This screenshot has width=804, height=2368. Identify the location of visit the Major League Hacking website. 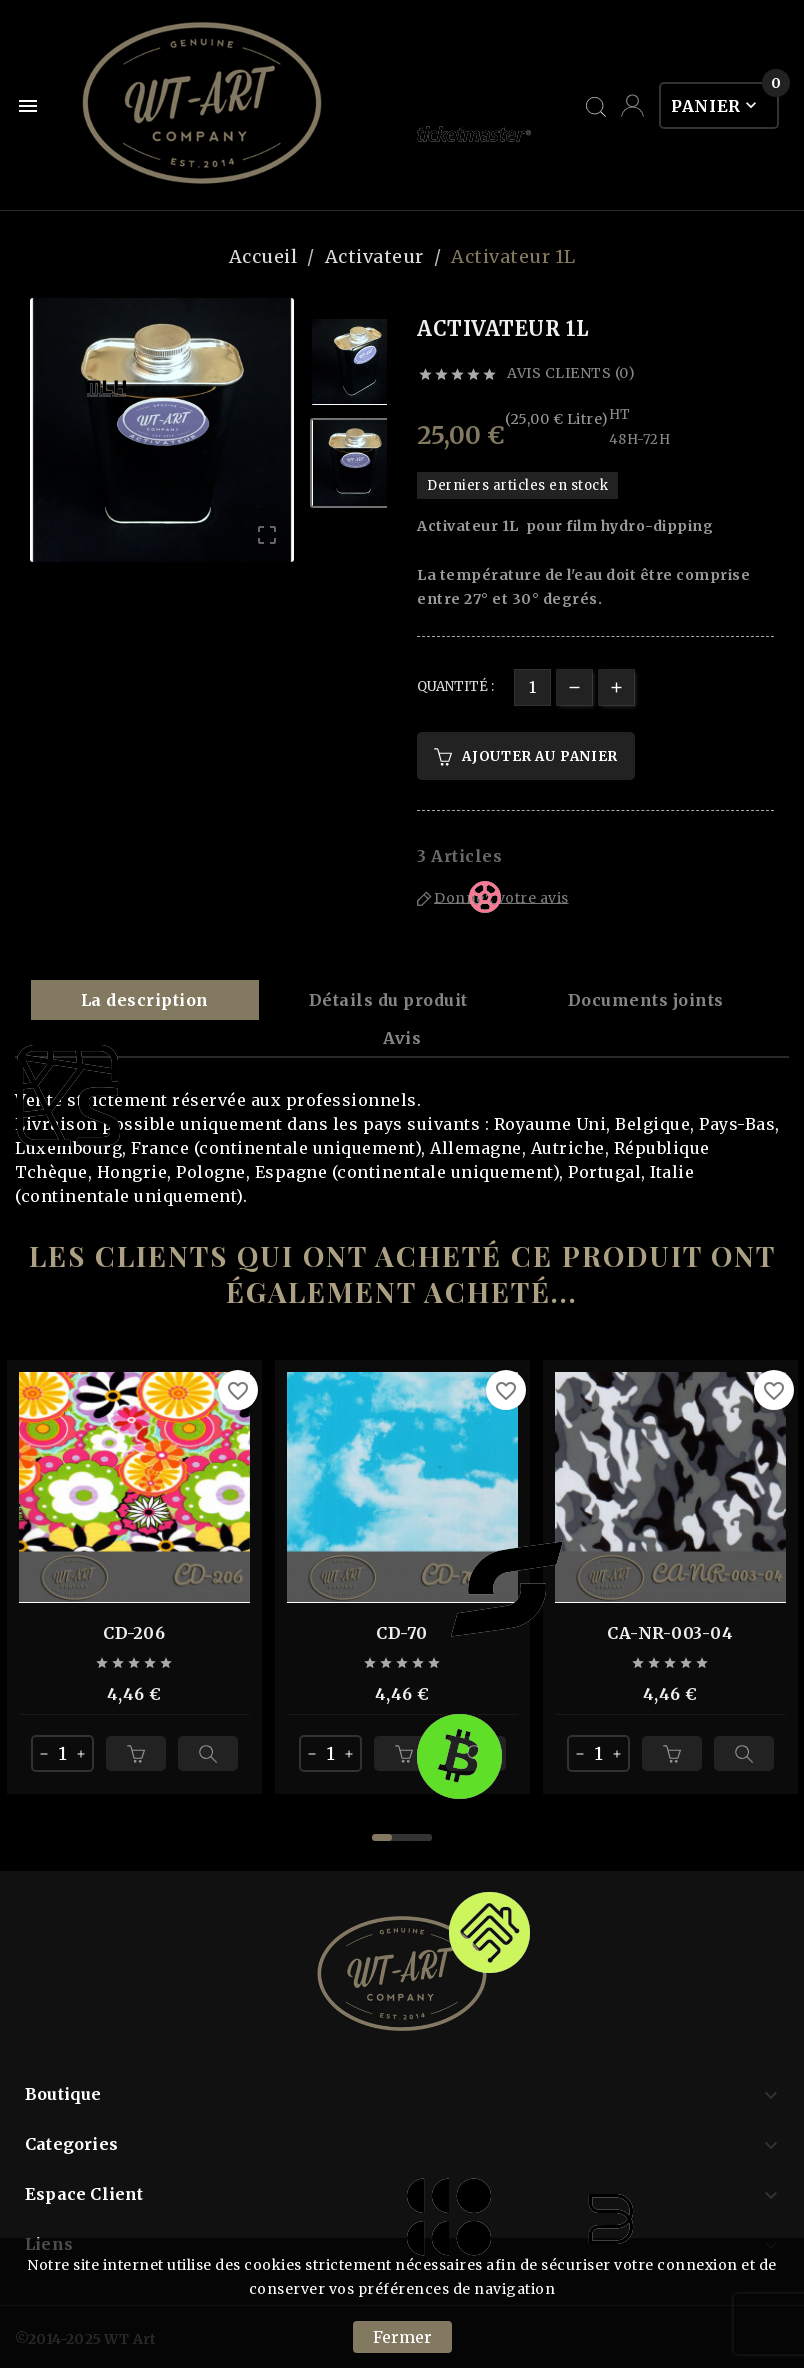
(106, 388).